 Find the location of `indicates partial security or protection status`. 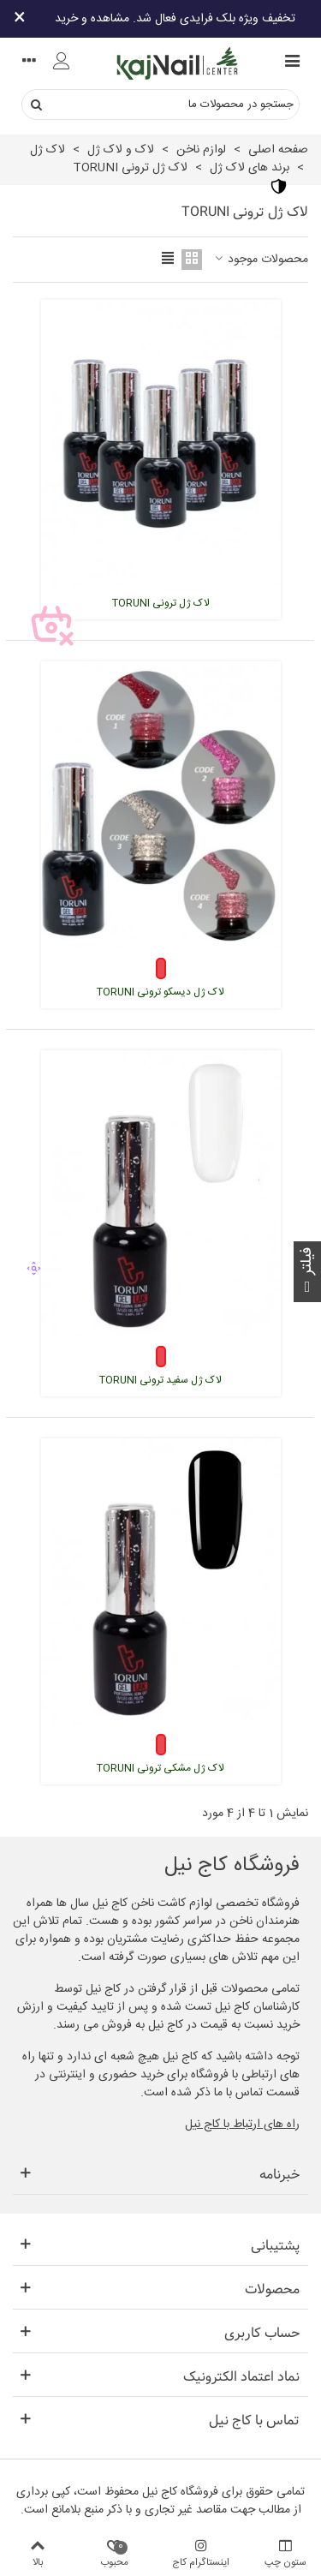

indicates partial security or protection status is located at coordinates (278, 186).